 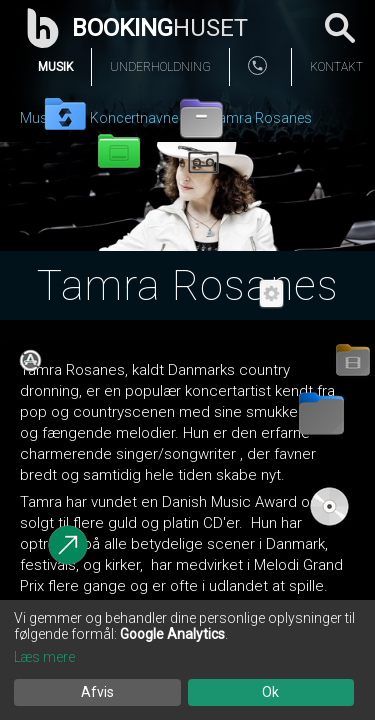 I want to click on indicates a symbolic link or shortcut to another file, so click(x=68, y=545).